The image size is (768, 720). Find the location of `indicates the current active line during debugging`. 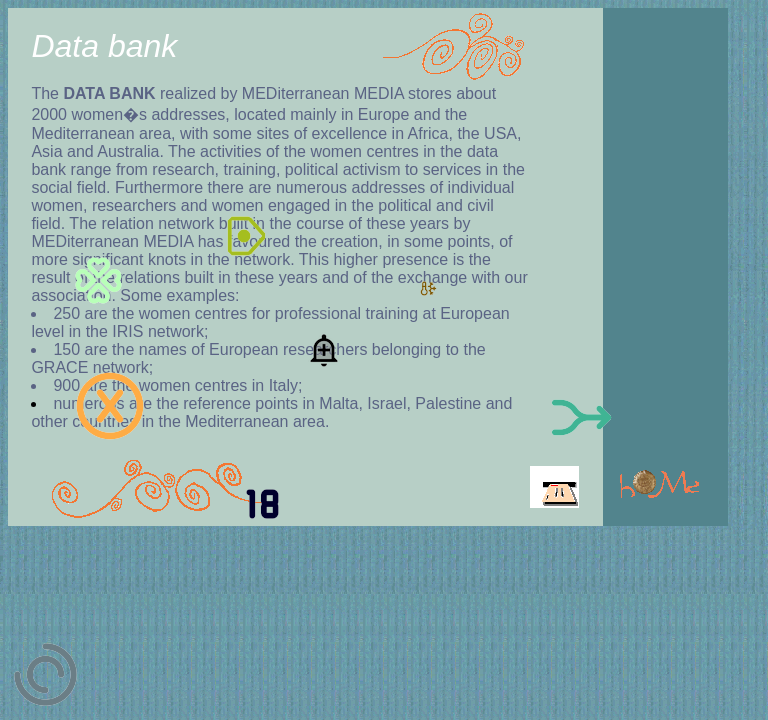

indicates the current active line during debugging is located at coordinates (244, 236).